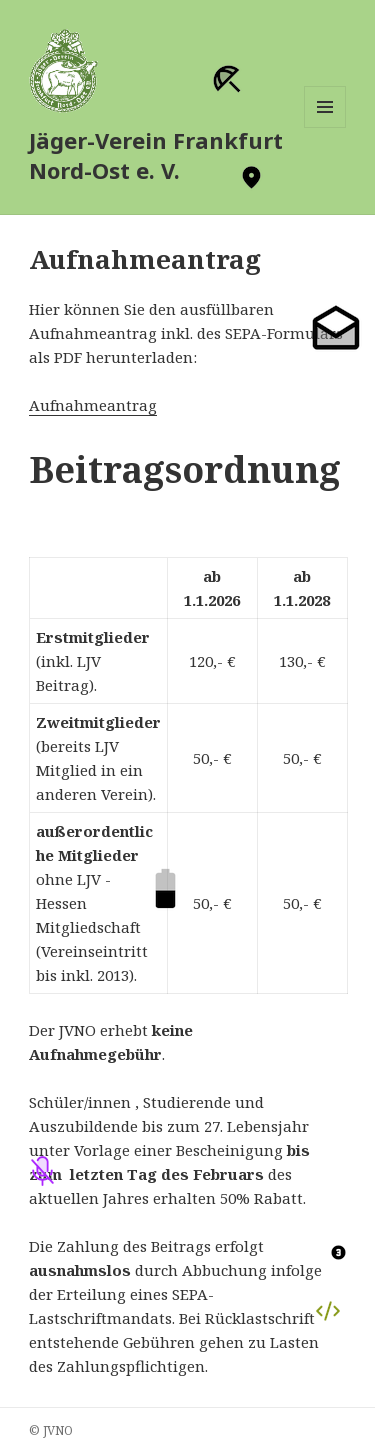 The image size is (375, 1454). What do you see at coordinates (251, 177) in the screenshot?
I see `view location on map` at bounding box center [251, 177].